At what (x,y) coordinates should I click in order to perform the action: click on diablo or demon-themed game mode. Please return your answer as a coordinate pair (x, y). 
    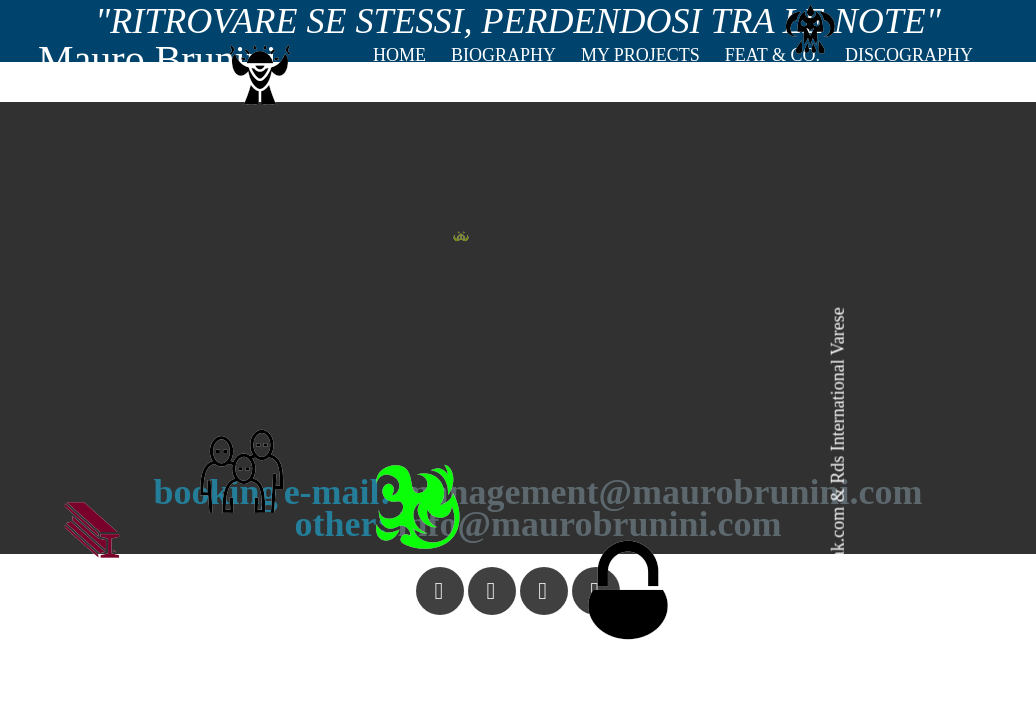
    Looking at the image, I should click on (810, 29).